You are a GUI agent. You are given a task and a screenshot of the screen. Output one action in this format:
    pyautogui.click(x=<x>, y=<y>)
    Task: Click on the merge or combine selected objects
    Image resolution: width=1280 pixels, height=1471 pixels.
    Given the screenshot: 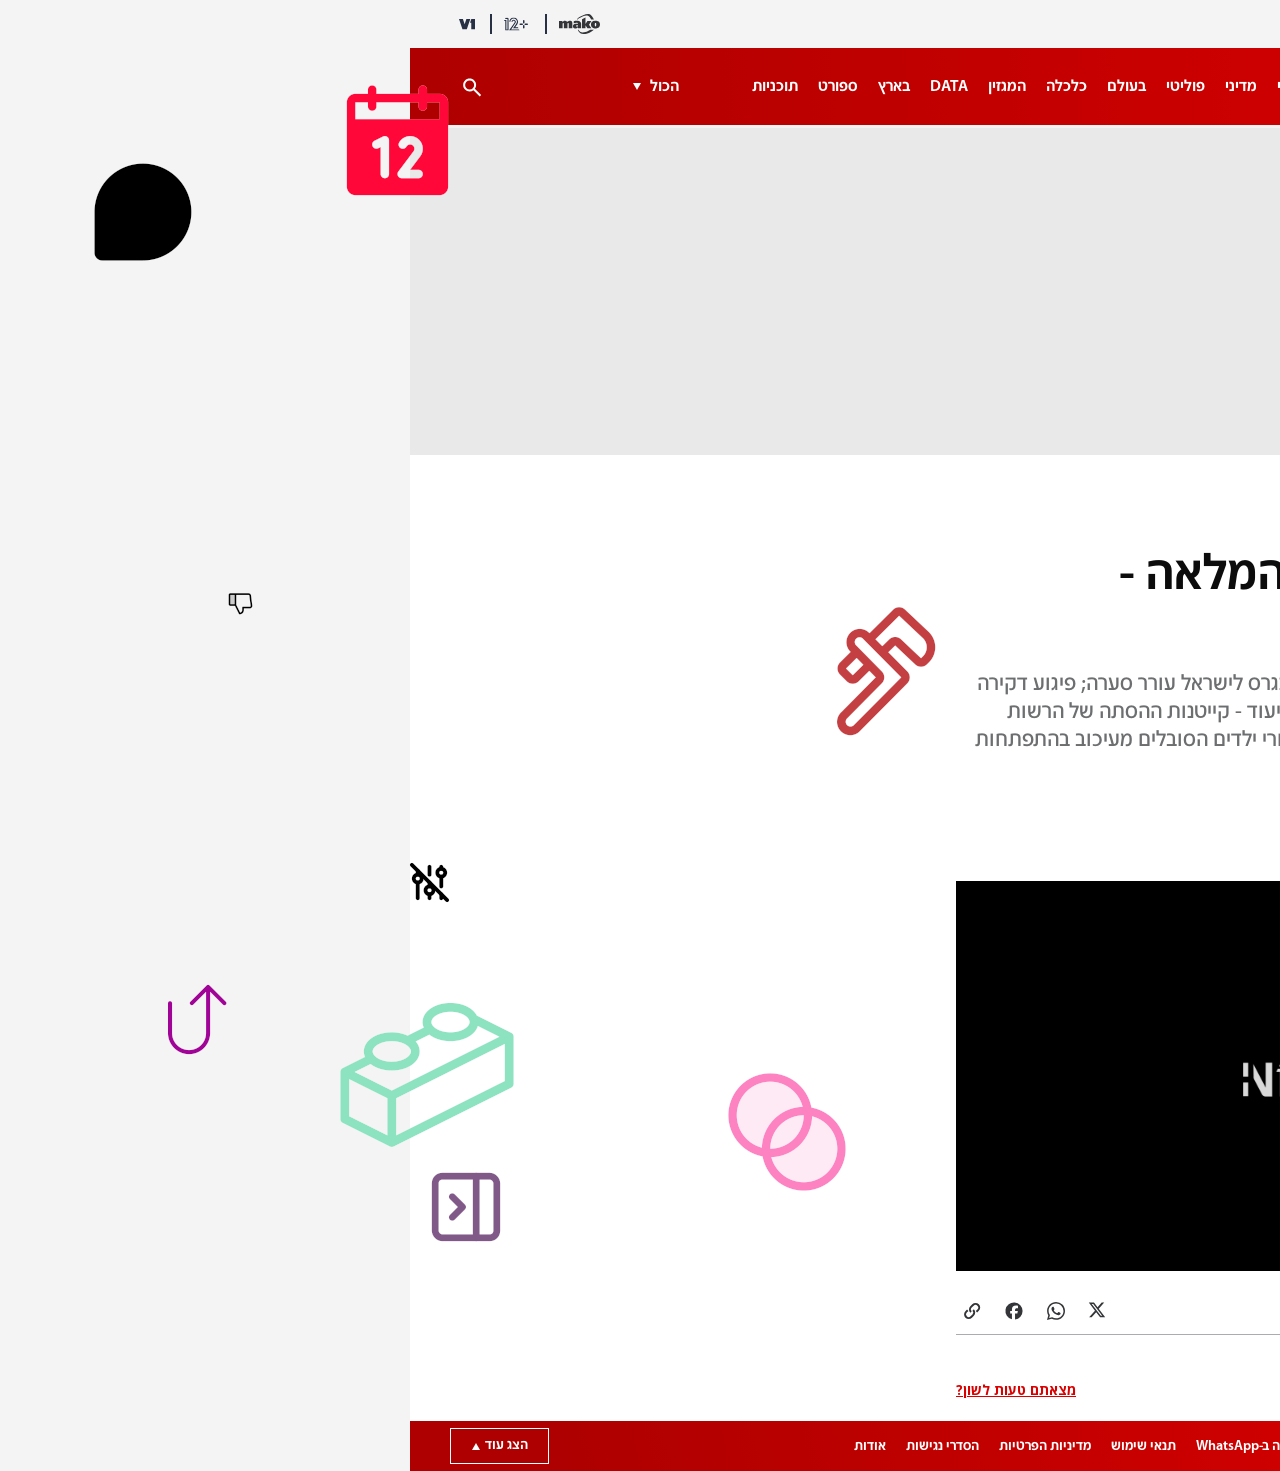 What is the action you would take?
    pyautogui.click(x=787, y=1132)
    